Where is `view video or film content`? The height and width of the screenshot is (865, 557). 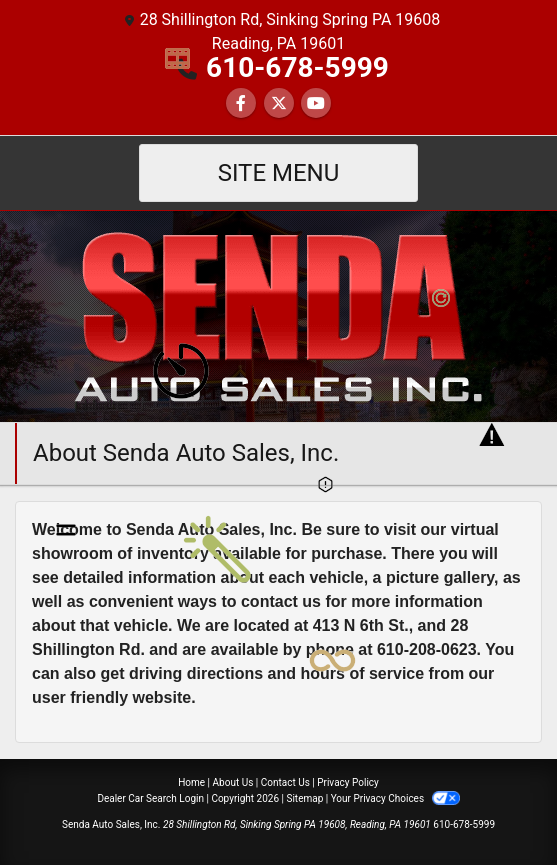 view video or film content is located at coordinates (177, 58).